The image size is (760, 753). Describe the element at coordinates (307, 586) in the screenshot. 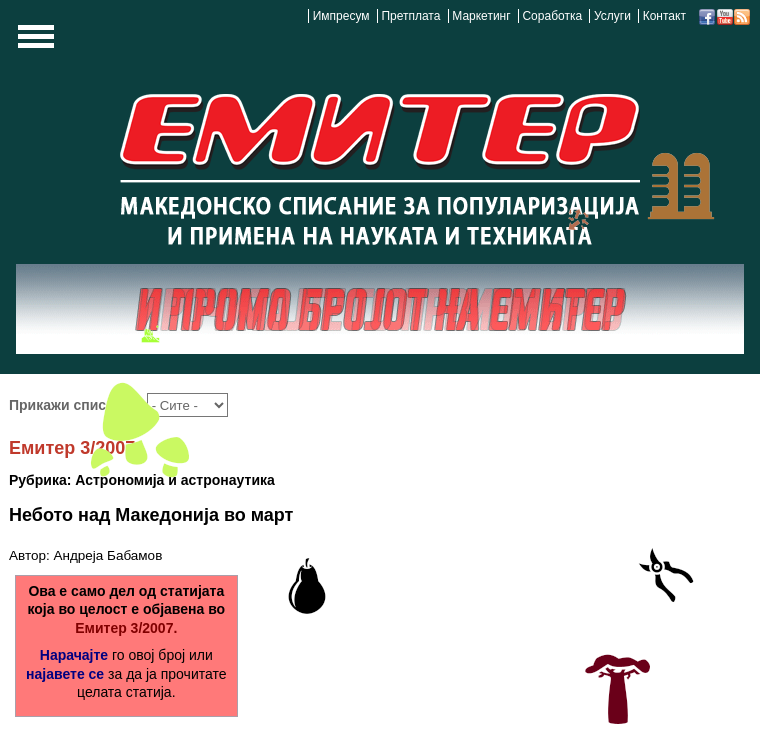

I see `select pear as your game fruit or character` at that location.